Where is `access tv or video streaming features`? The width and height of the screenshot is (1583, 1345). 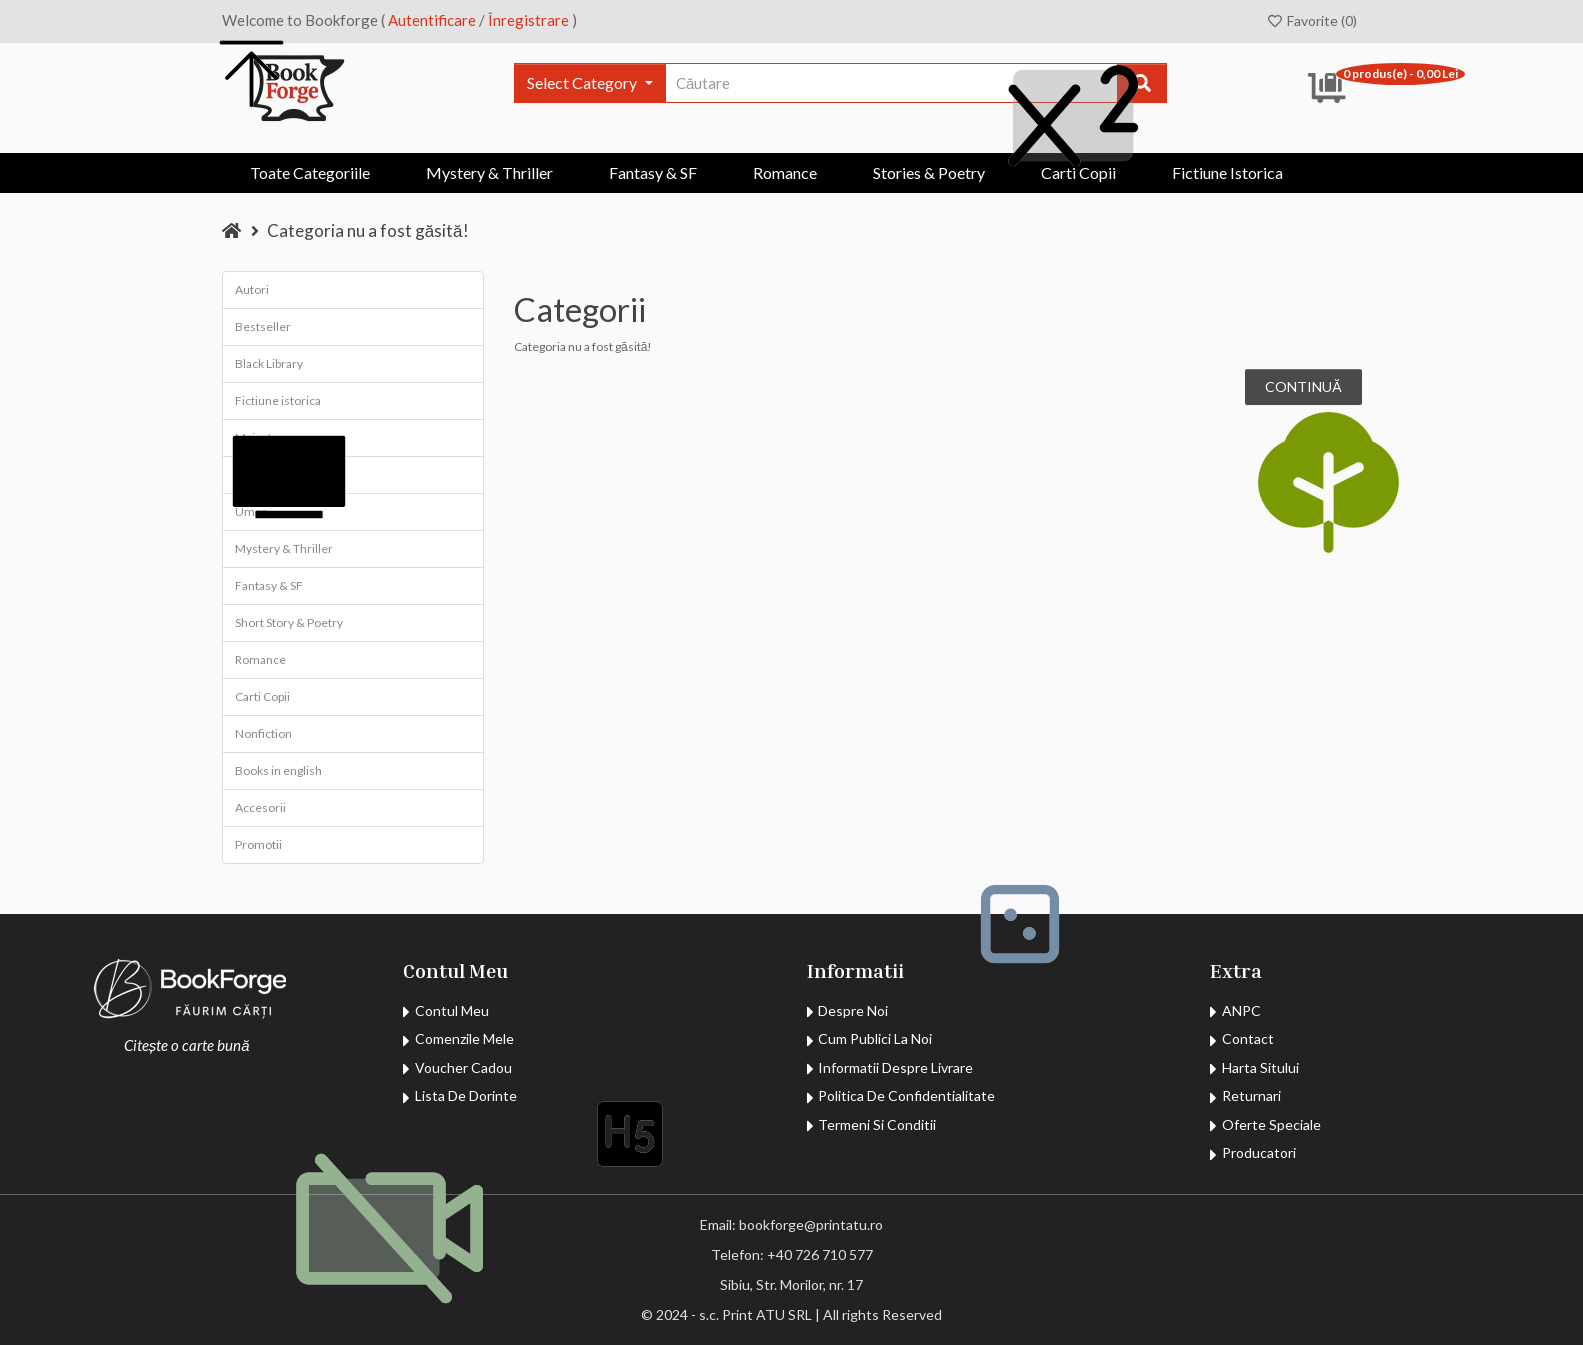 access tv or video streaming features is located at coordinates (289, 477).